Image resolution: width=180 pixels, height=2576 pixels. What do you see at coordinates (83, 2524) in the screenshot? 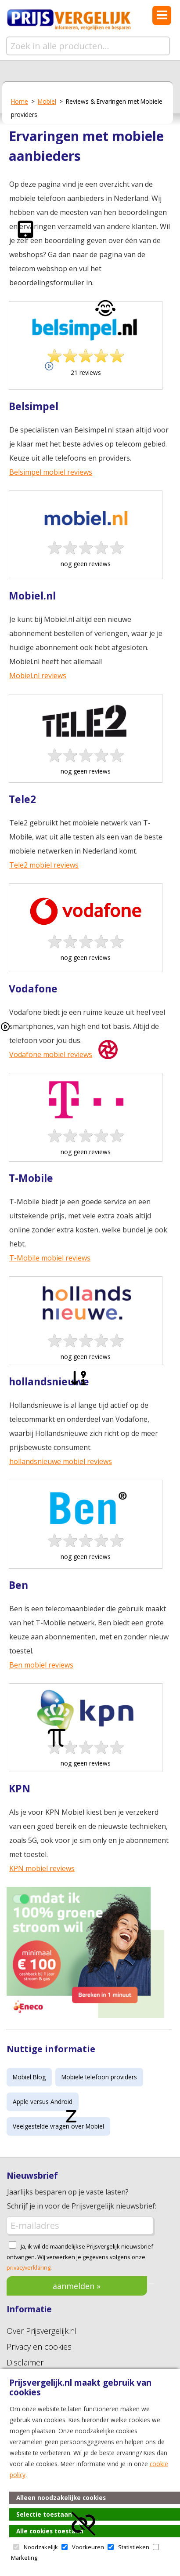
I see `indicates a broken or invalid link` at bounding box center [83, 2524].